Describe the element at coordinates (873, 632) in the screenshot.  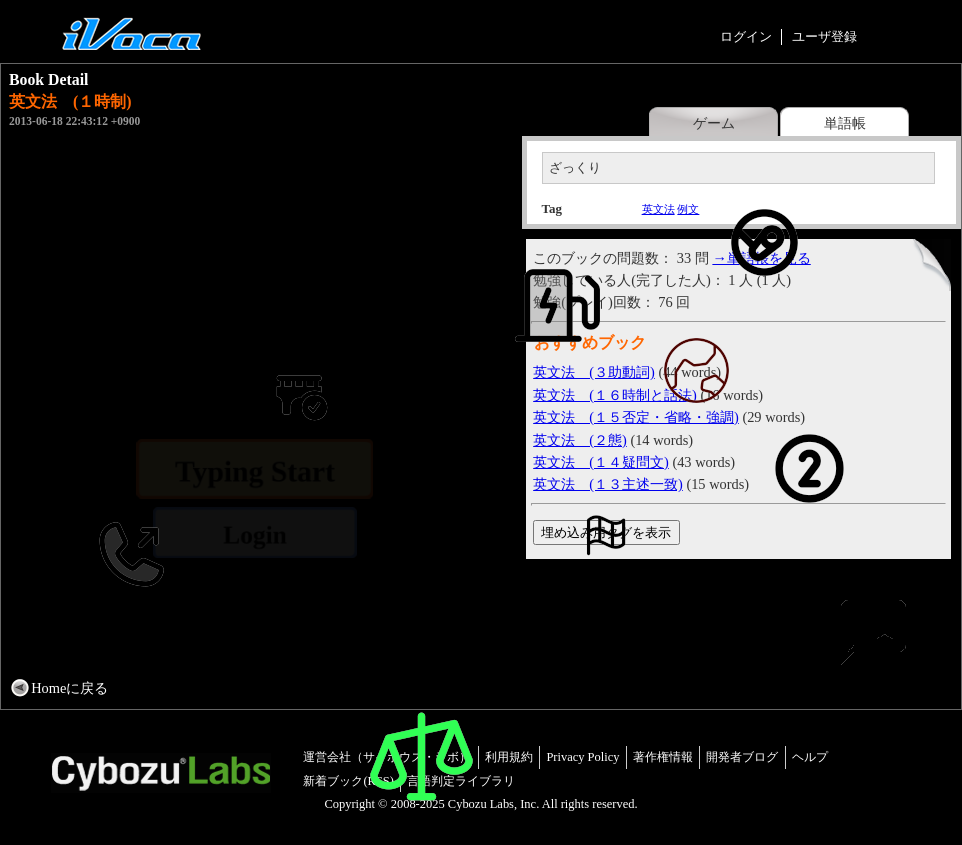
I see `access saved comments or messages` at that location.